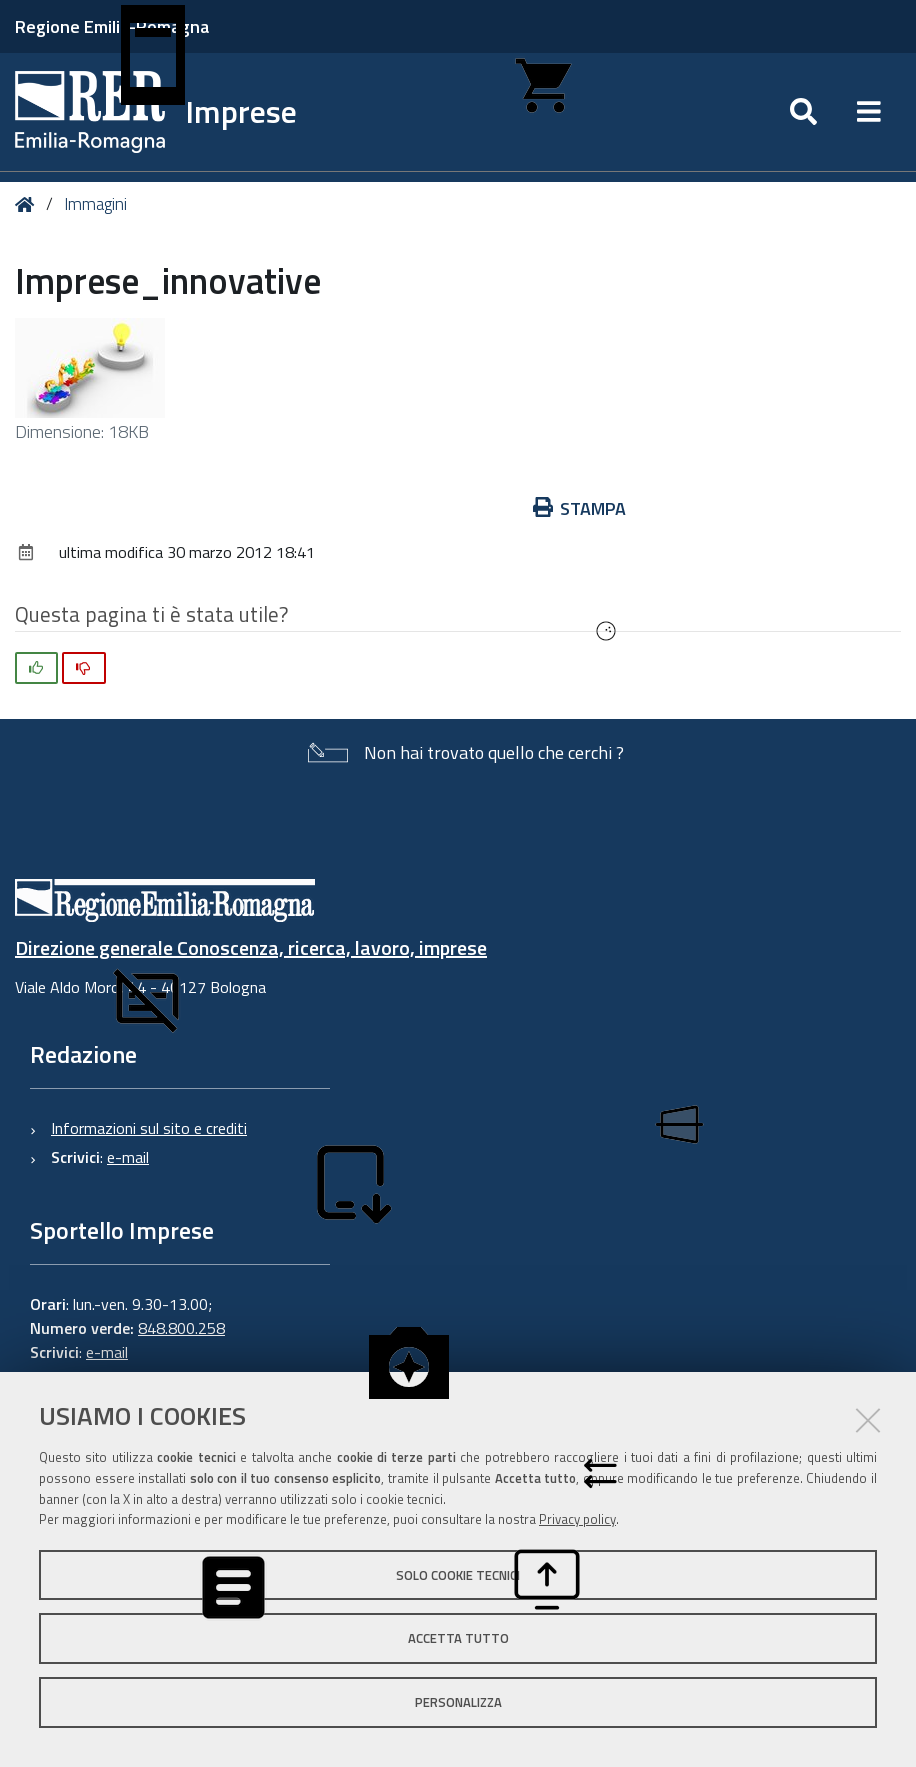  What do you see at coordinates (606, 631) in the screenshot?
I see `access bowling or sports games` at bounding box center [606, 631].